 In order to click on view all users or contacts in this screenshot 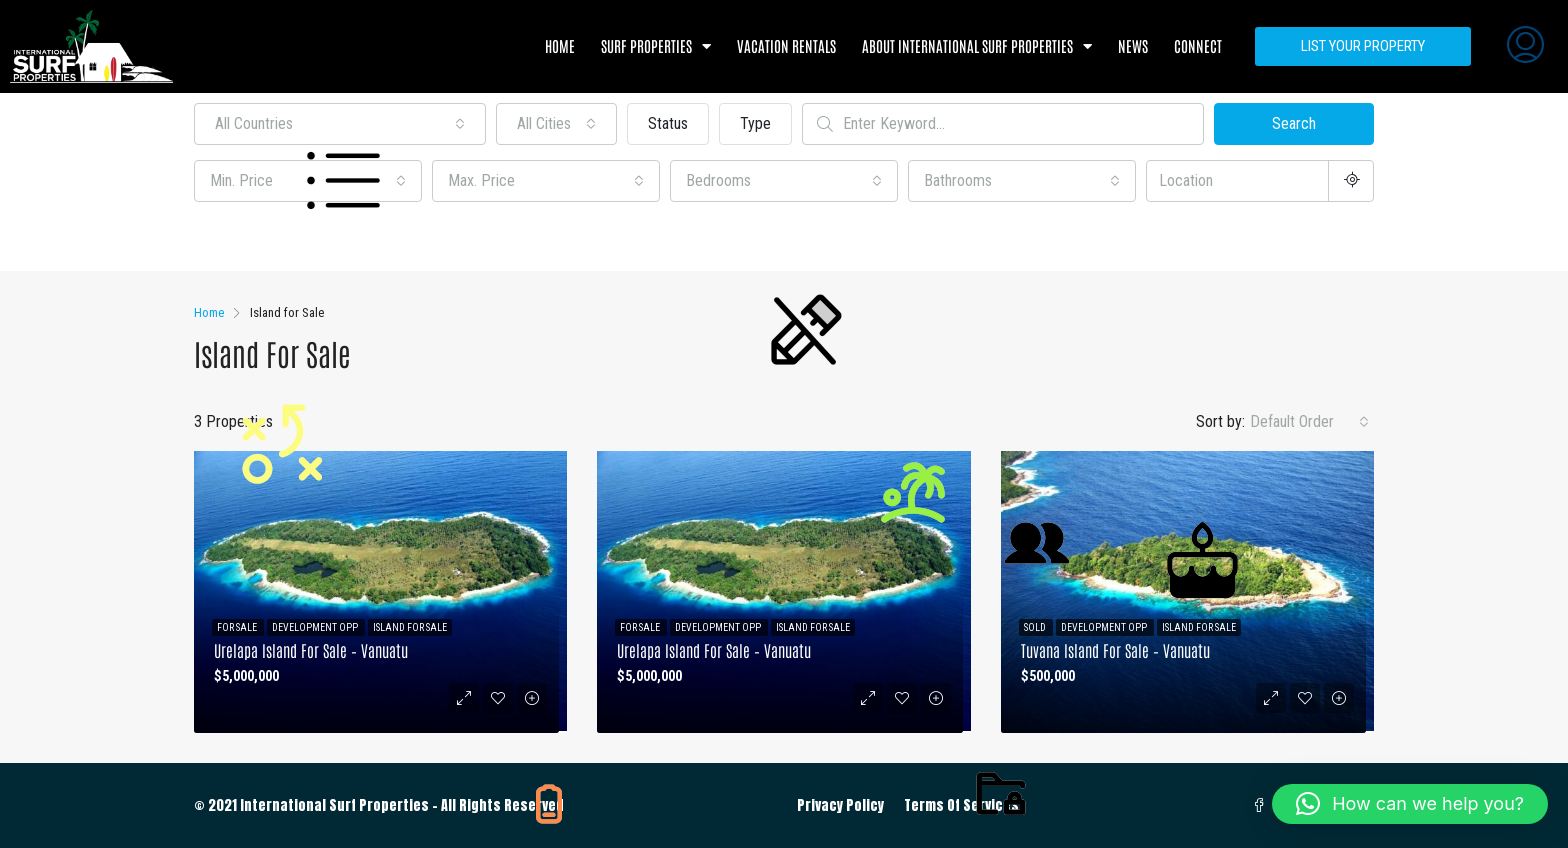, I will do `click(1037, 543)`.